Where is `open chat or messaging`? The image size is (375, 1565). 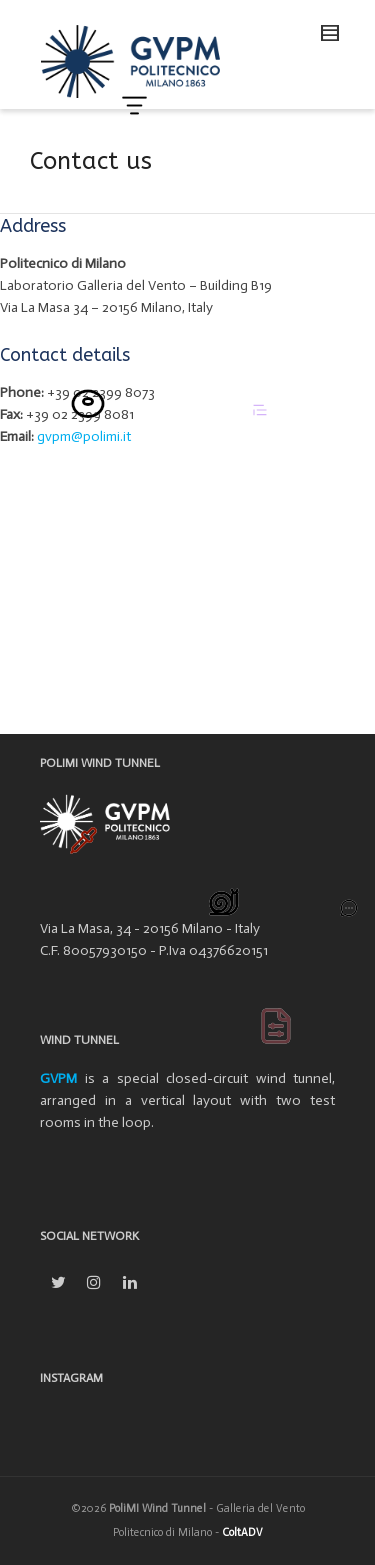 open chat or messaging is located at coordinates (349, 908).